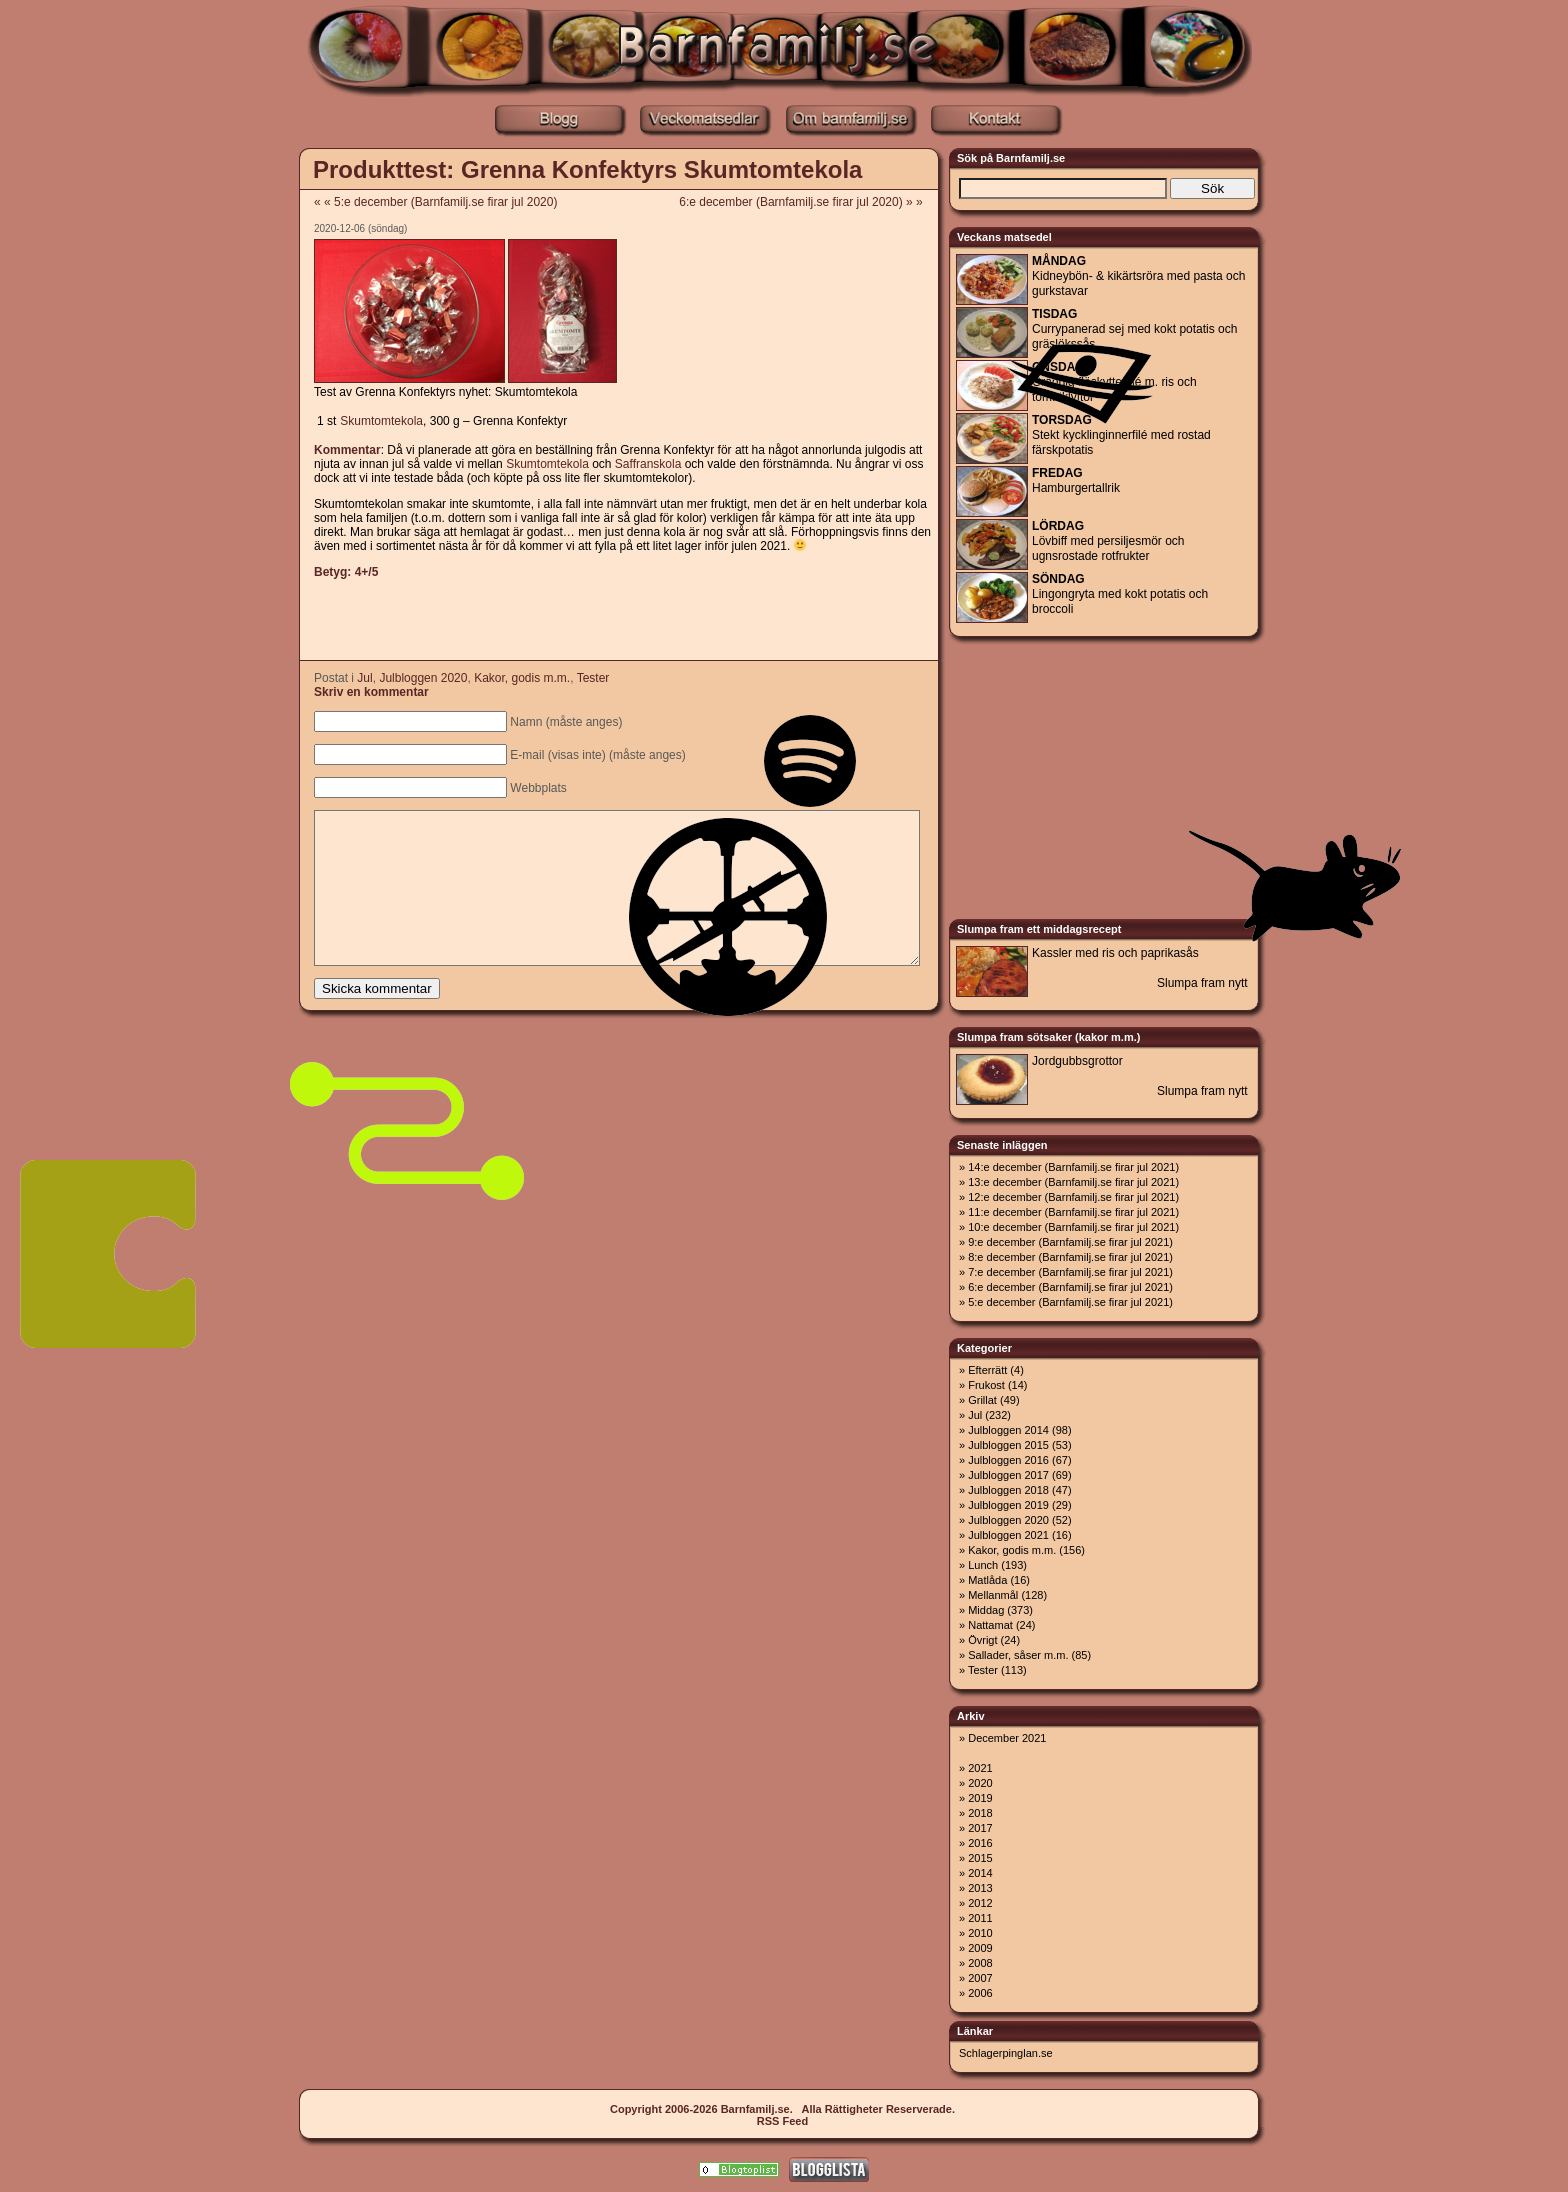  What do you see at coordinates (1081, 384) in the screenshot?
I see `visit Télé-Québec website or app` at bounding box center [1081, 384].